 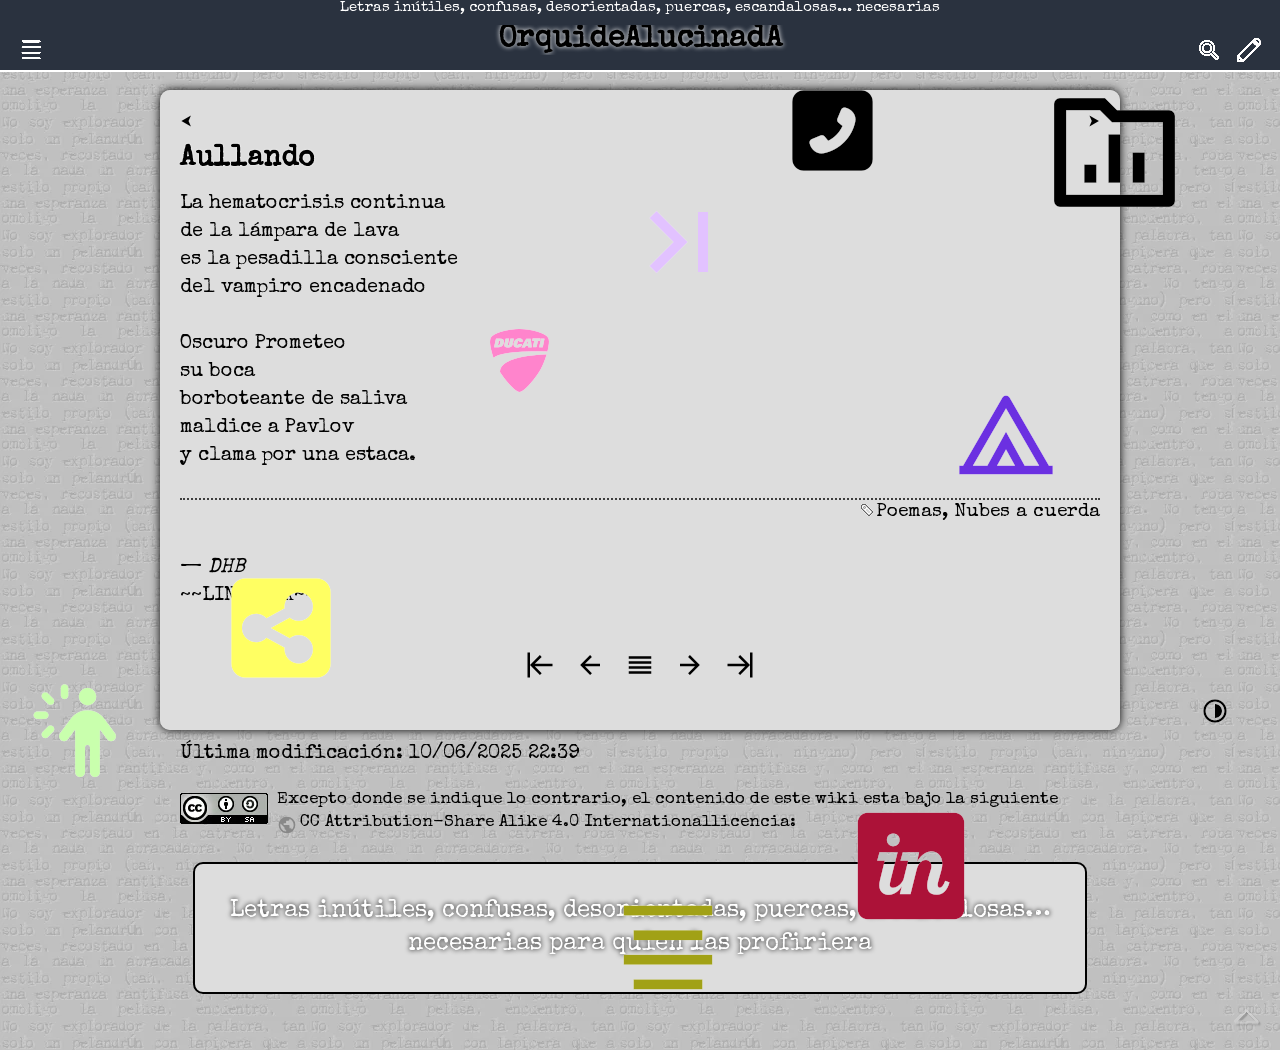 What do you see at coordinates (911, 866) in the screenshot?
I see `open InVision app` at bounding box center [911, 866].